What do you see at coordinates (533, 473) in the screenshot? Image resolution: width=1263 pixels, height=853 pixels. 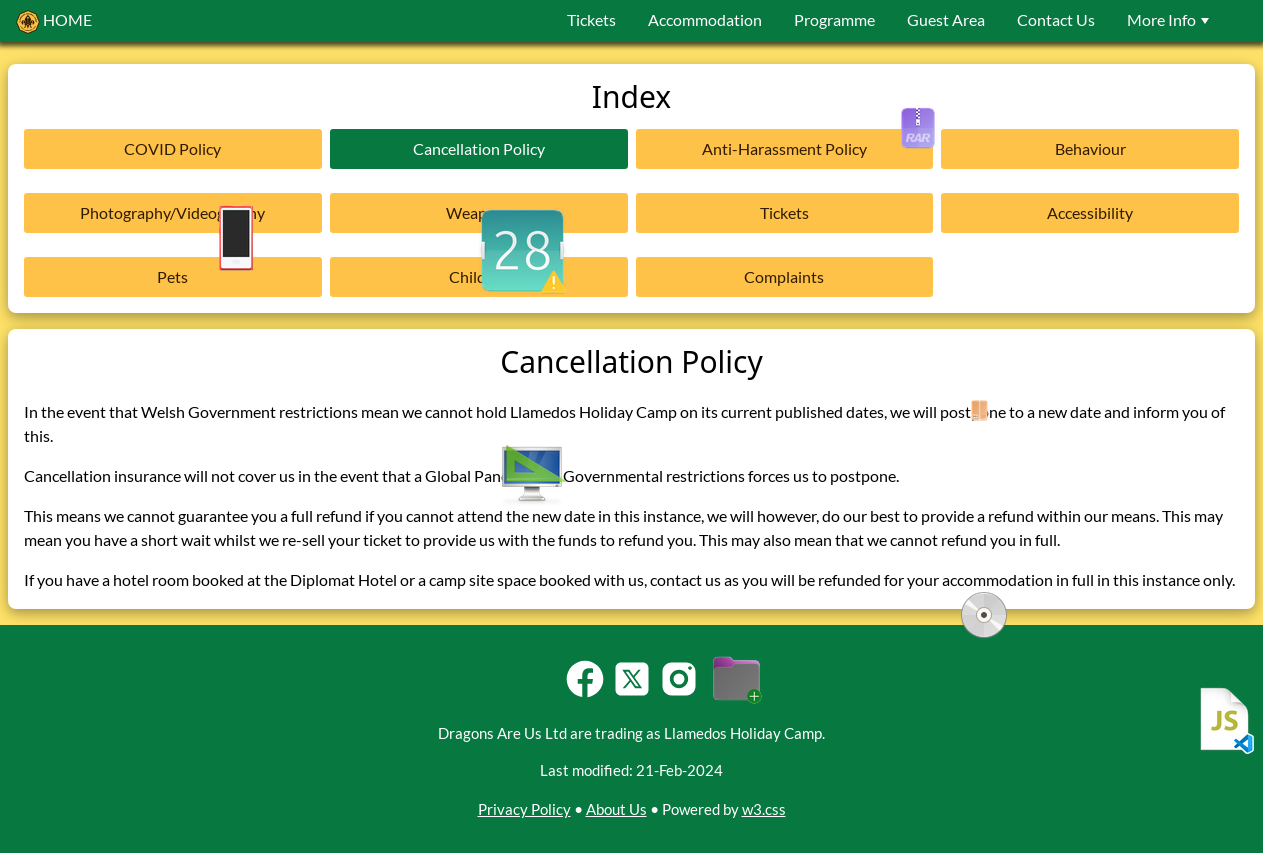 I see `access display settings` at bounding box center [533, 473].